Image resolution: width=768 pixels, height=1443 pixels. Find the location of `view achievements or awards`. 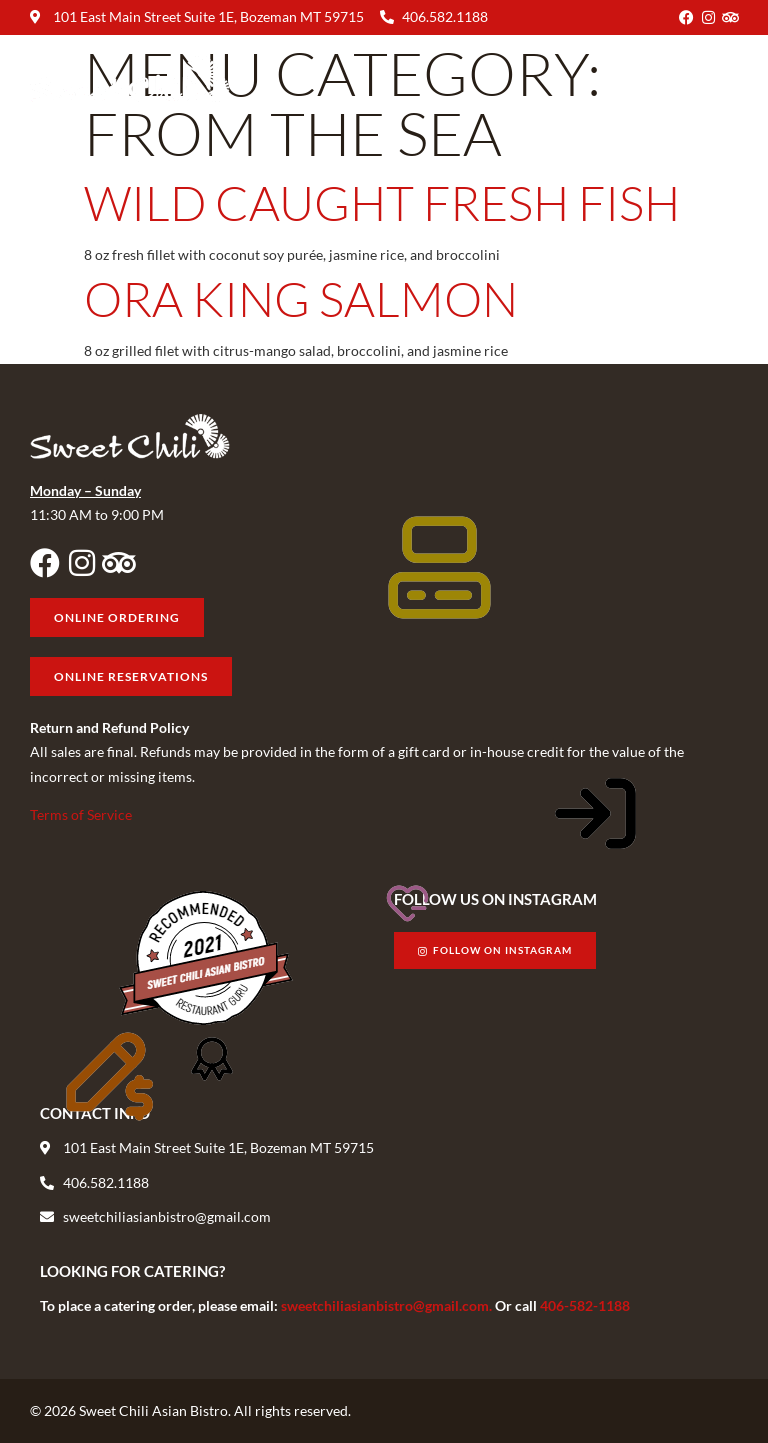

view achievements or awards is located at coordinates (212, 1059).